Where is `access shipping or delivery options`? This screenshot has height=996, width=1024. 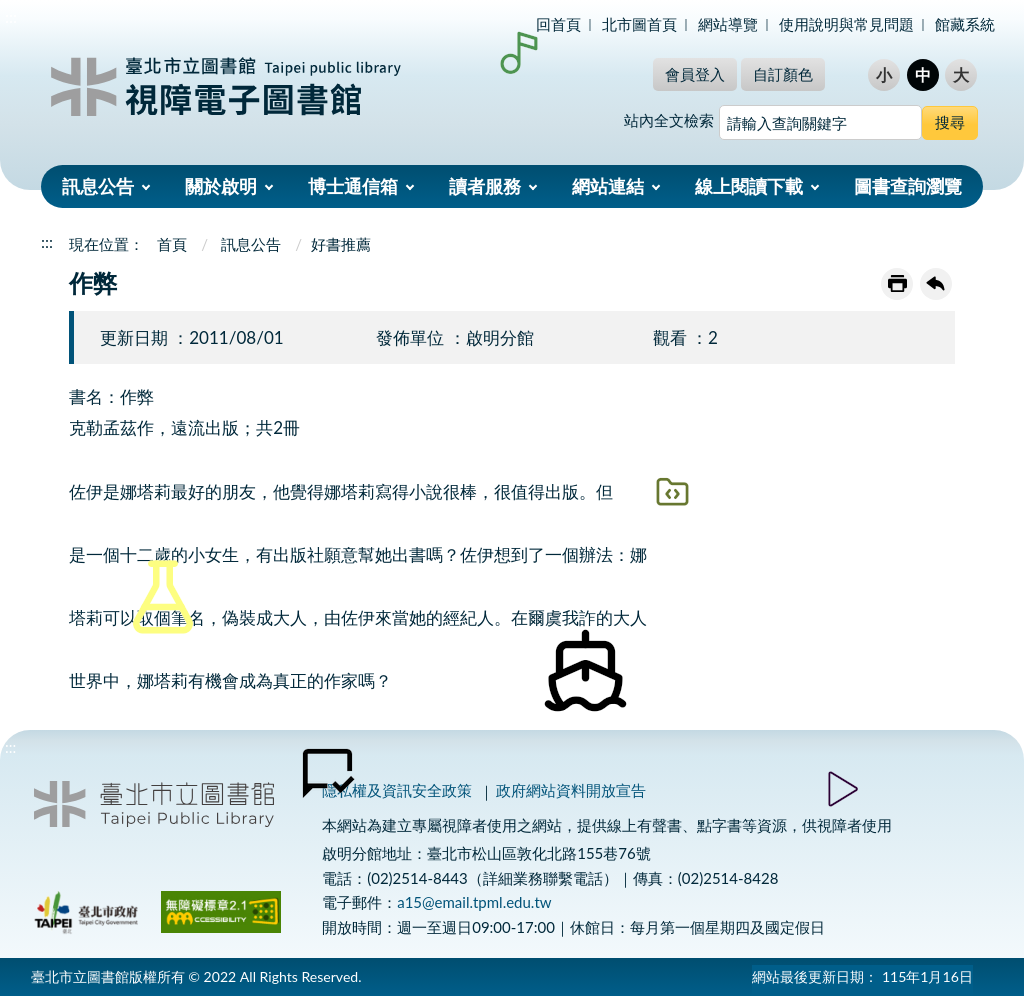
access shipping or delivery options is located at coordinates (585, 670).